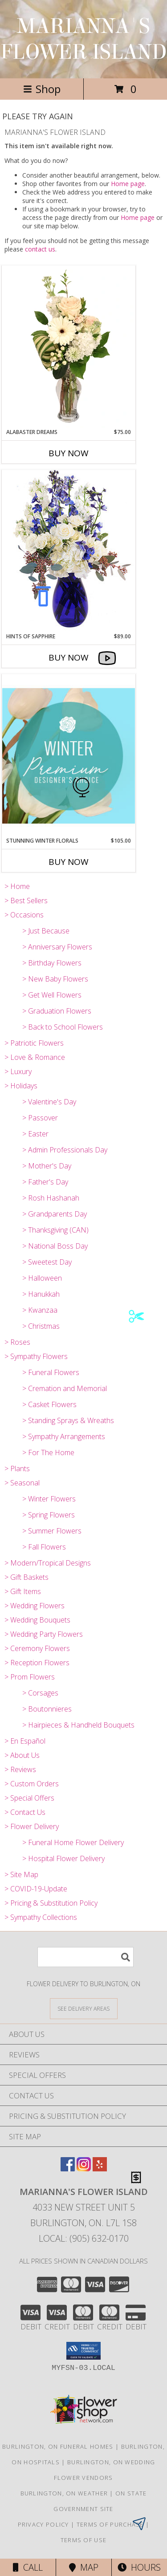  Describe the element at coordinates (136, 1316) in the screenshot. I see `cut selected content` at that location.